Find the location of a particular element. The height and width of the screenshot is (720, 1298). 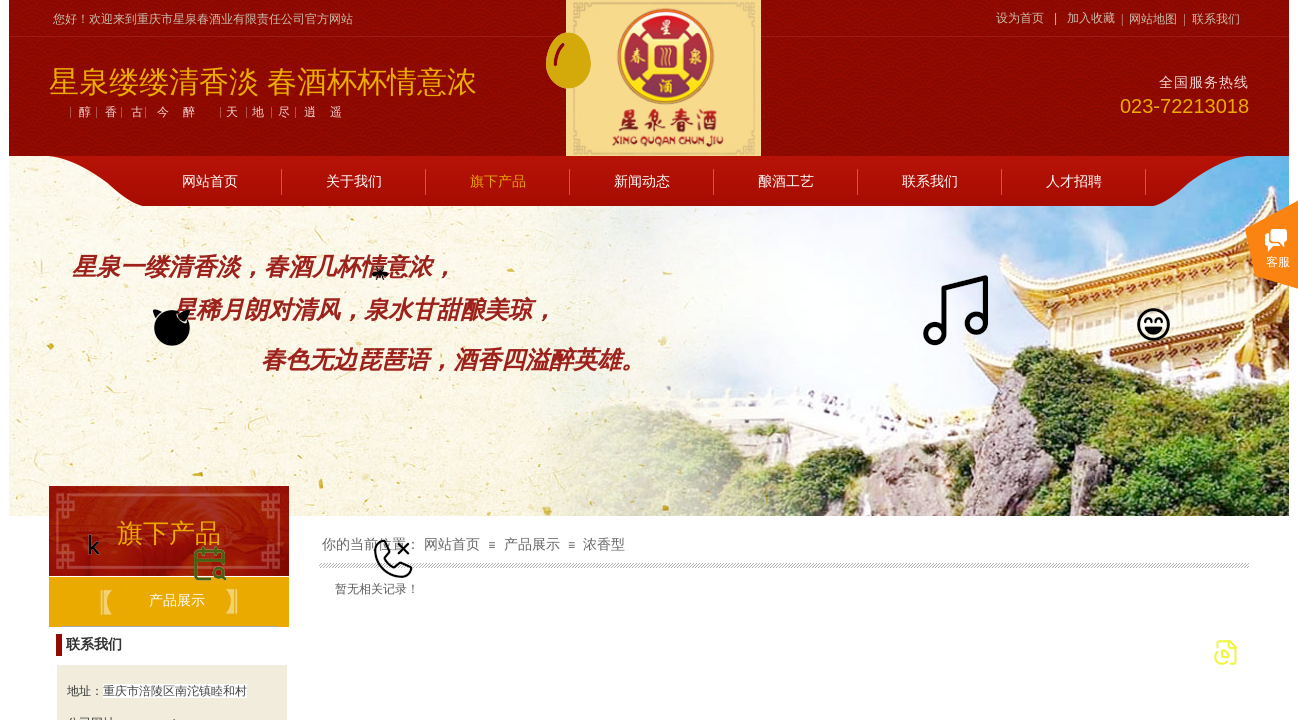

view pie chart report is located at coordinates (1226, 652).